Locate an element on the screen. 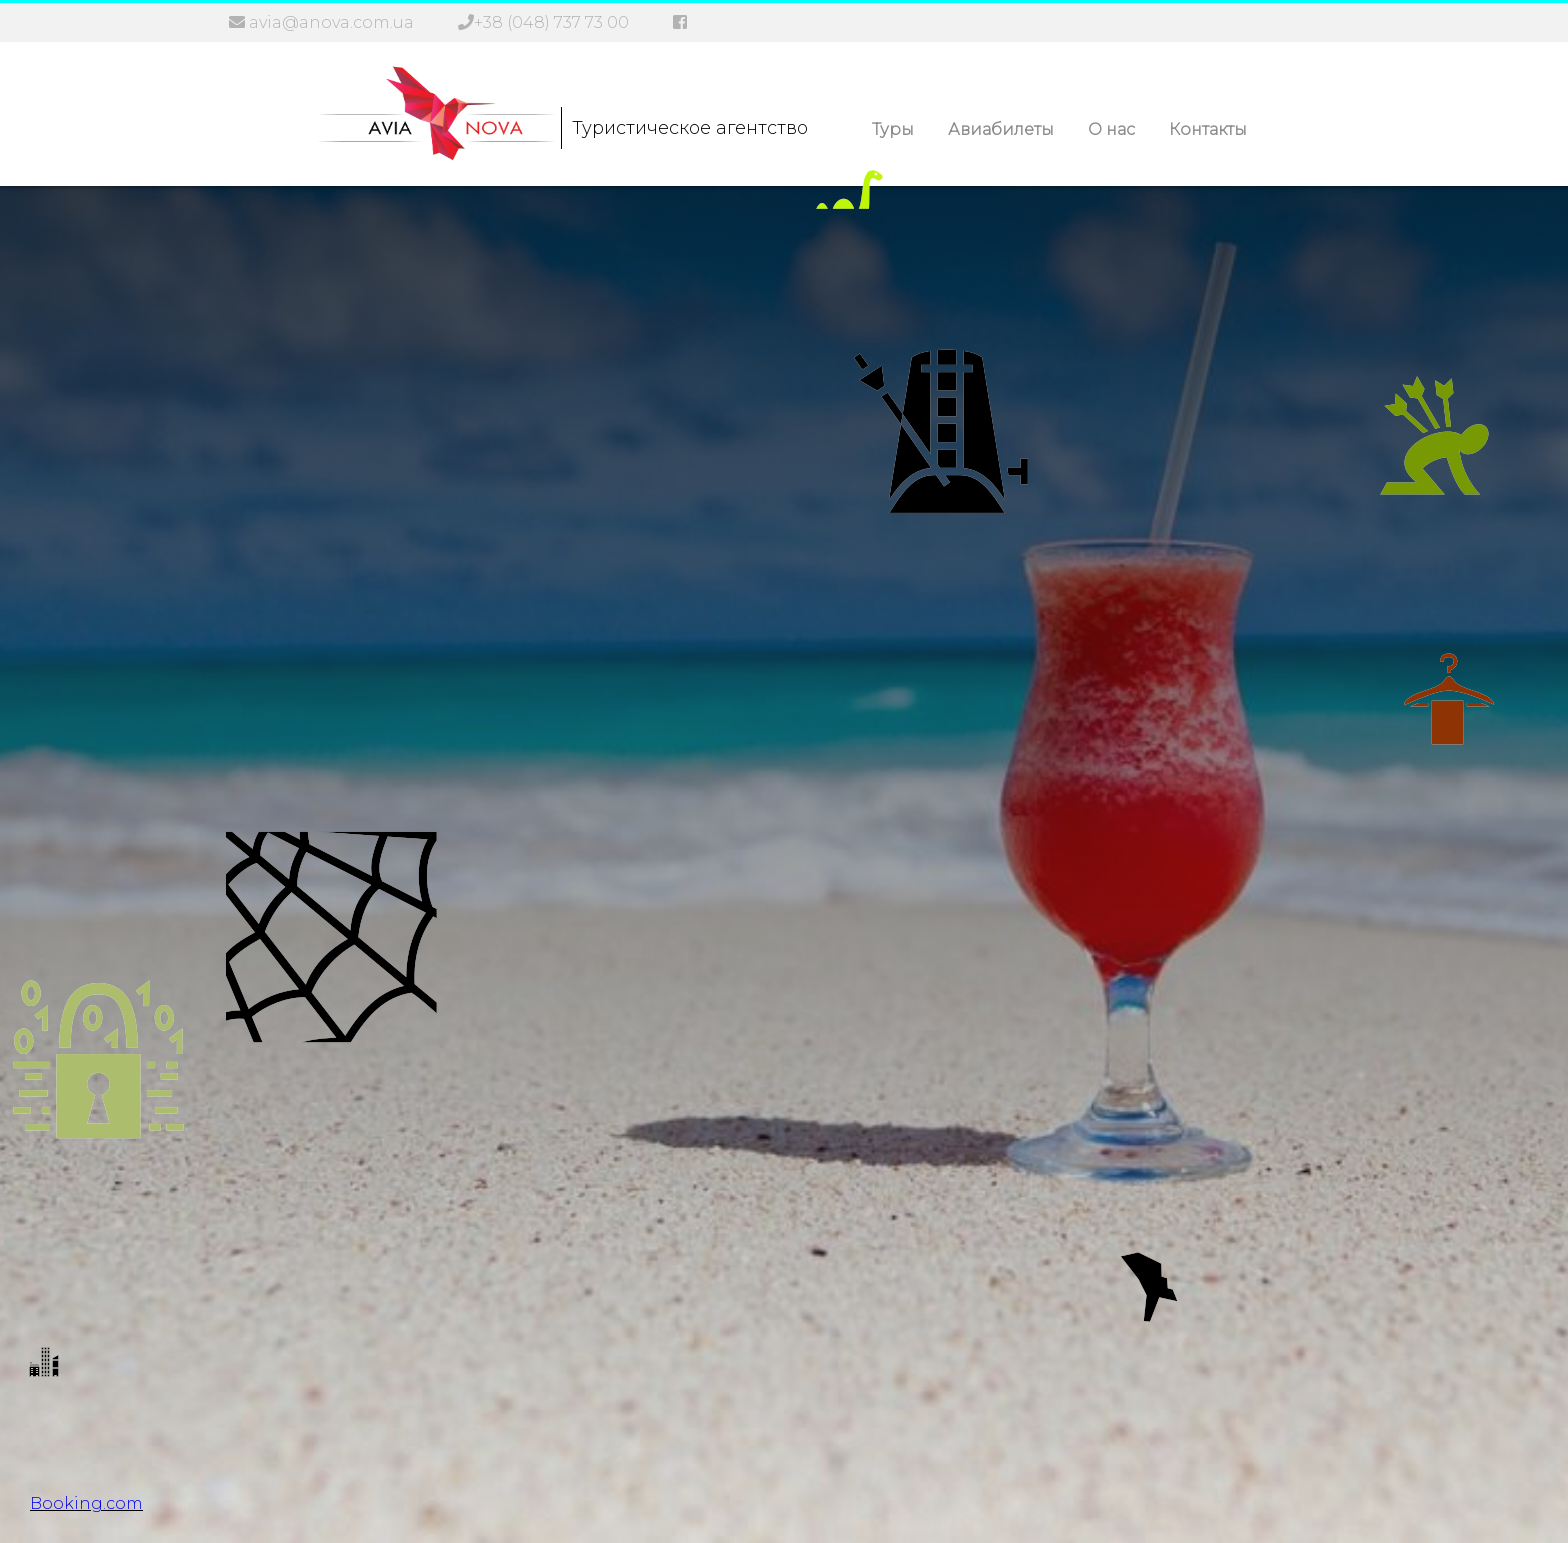 The width and height of the screenshot is (1568, 1543). browse clothing or wardrobe items is located at coordinates (1449, 699).